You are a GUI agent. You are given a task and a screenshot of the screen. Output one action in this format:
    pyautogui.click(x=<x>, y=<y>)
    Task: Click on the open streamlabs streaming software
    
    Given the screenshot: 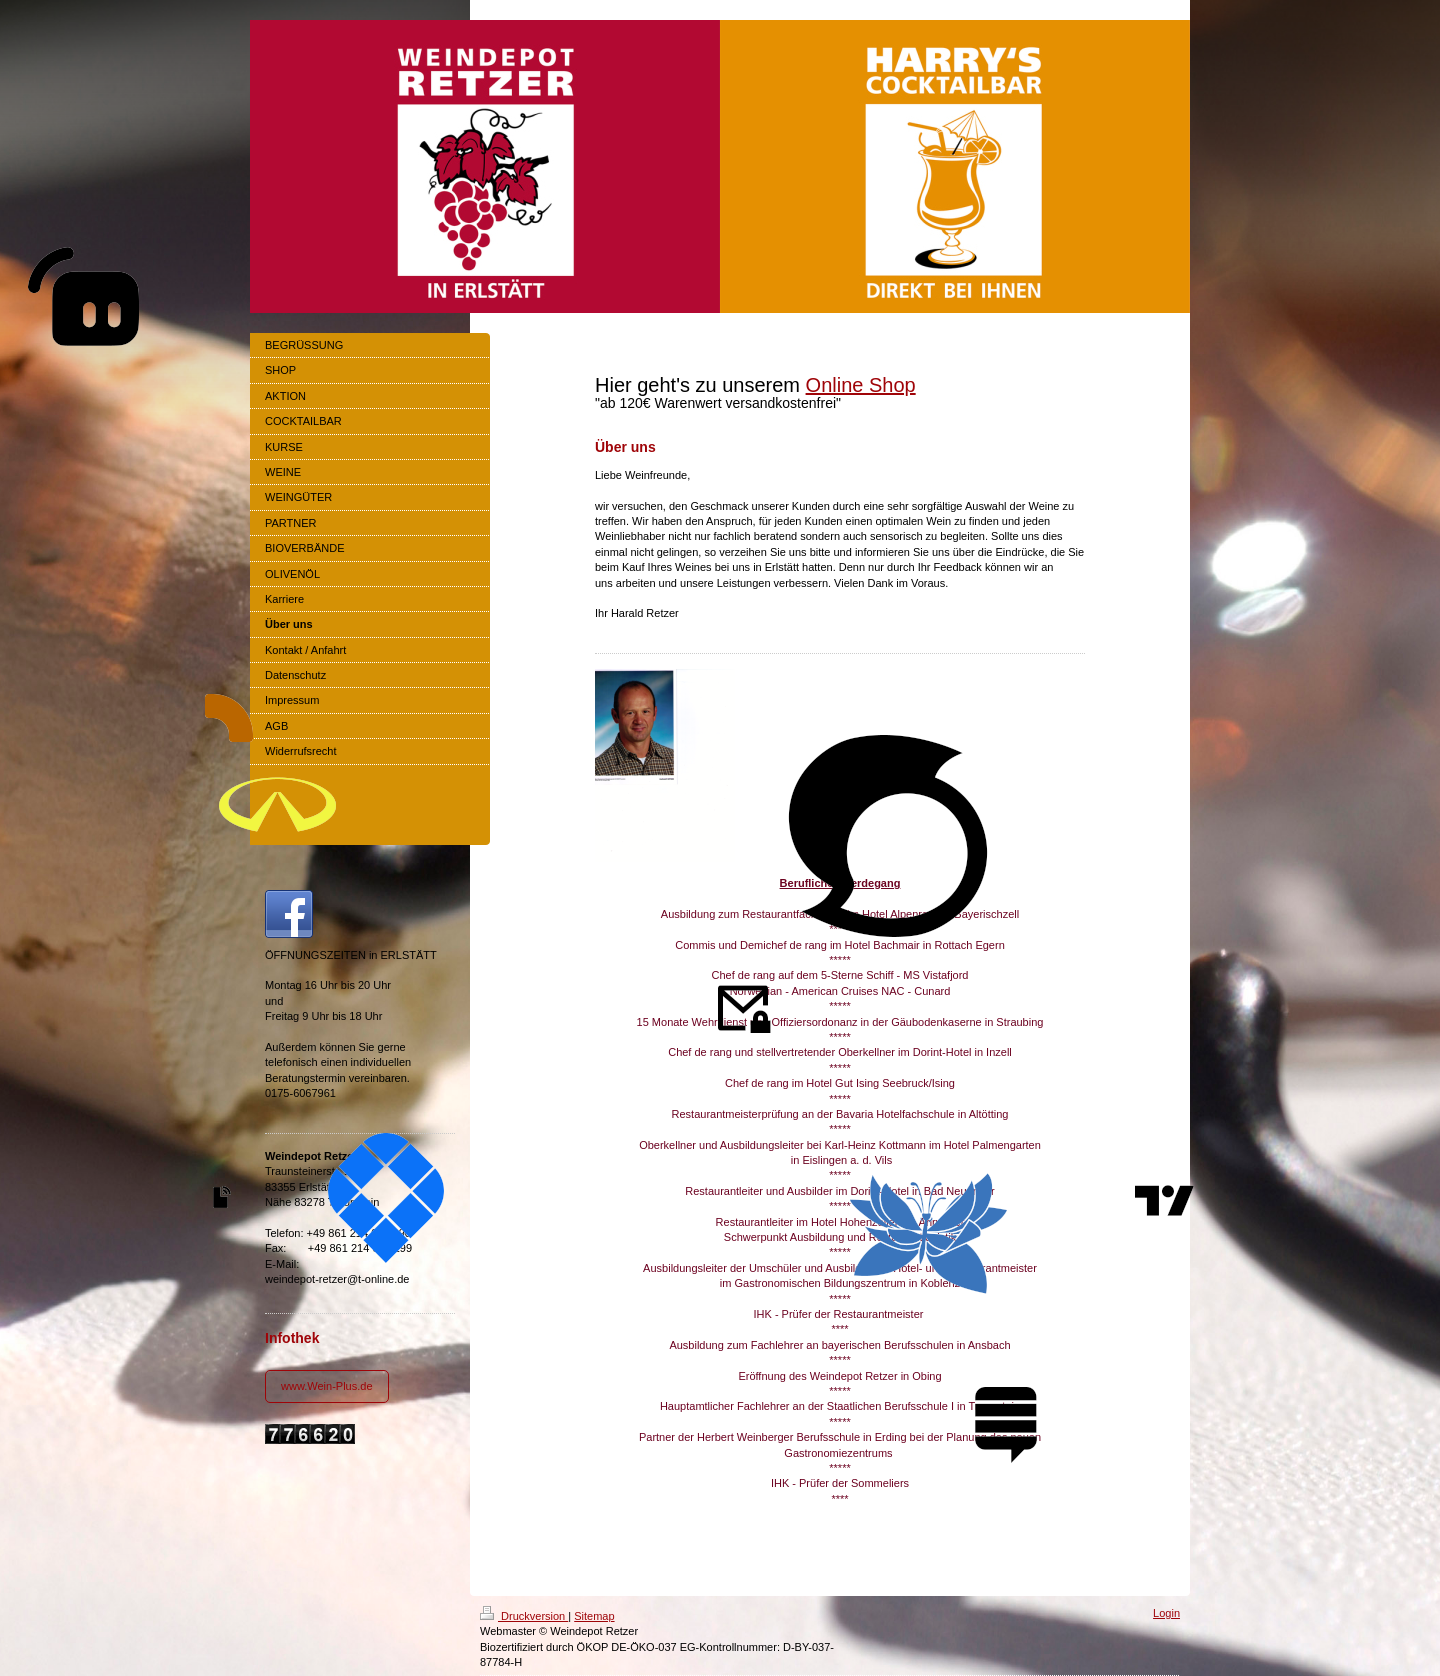 What is the action you would take?
    pyautogui.click(x=83, y=296)
    